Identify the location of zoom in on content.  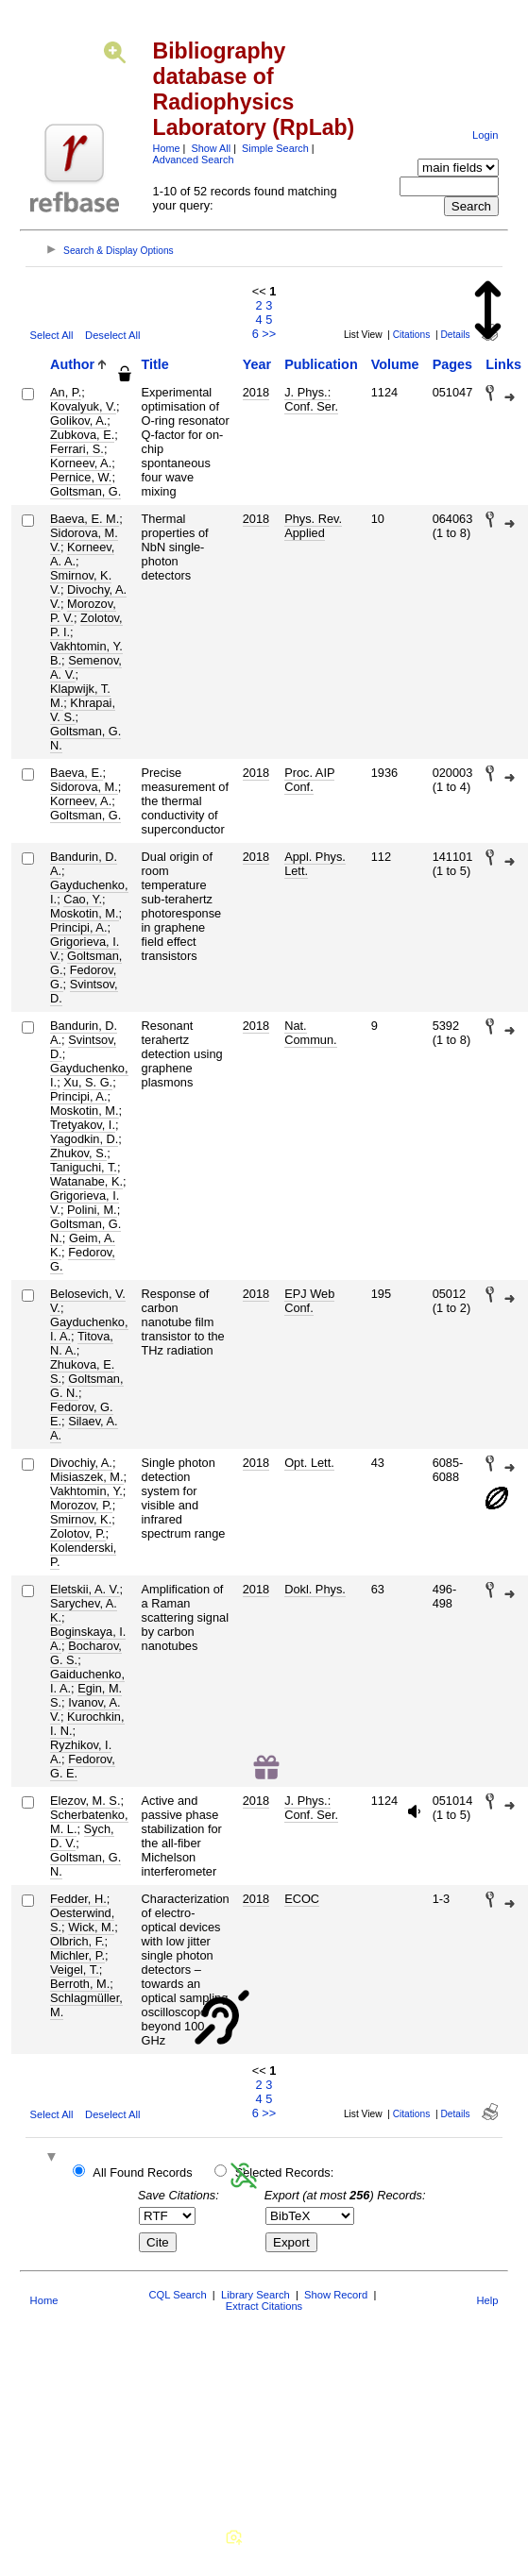
(114, 52).